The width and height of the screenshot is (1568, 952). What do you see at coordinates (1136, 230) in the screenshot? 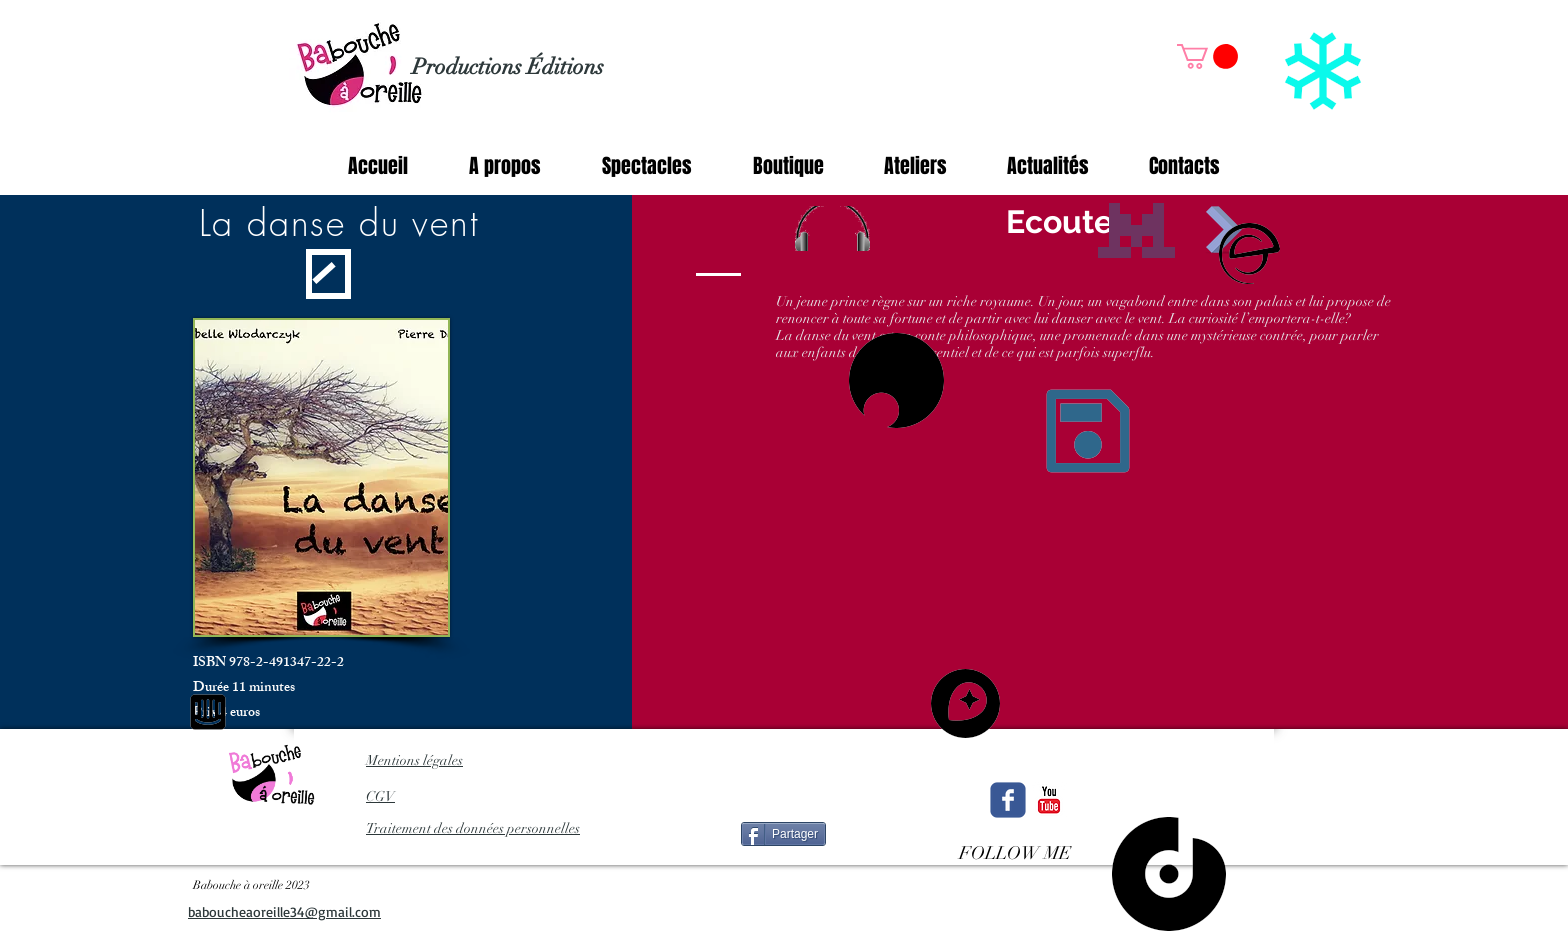
I see `Mistral AI logo` at bounding box center [1136, 230].